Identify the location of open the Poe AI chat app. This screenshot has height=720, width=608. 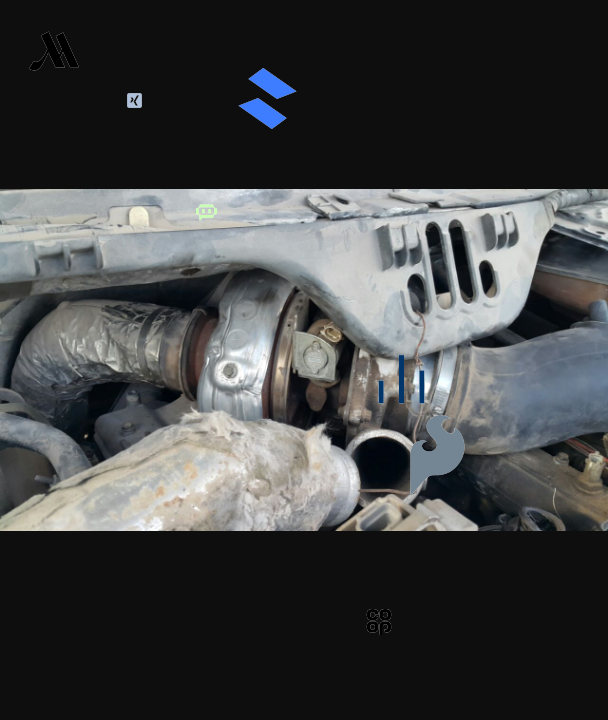
(206, 212).